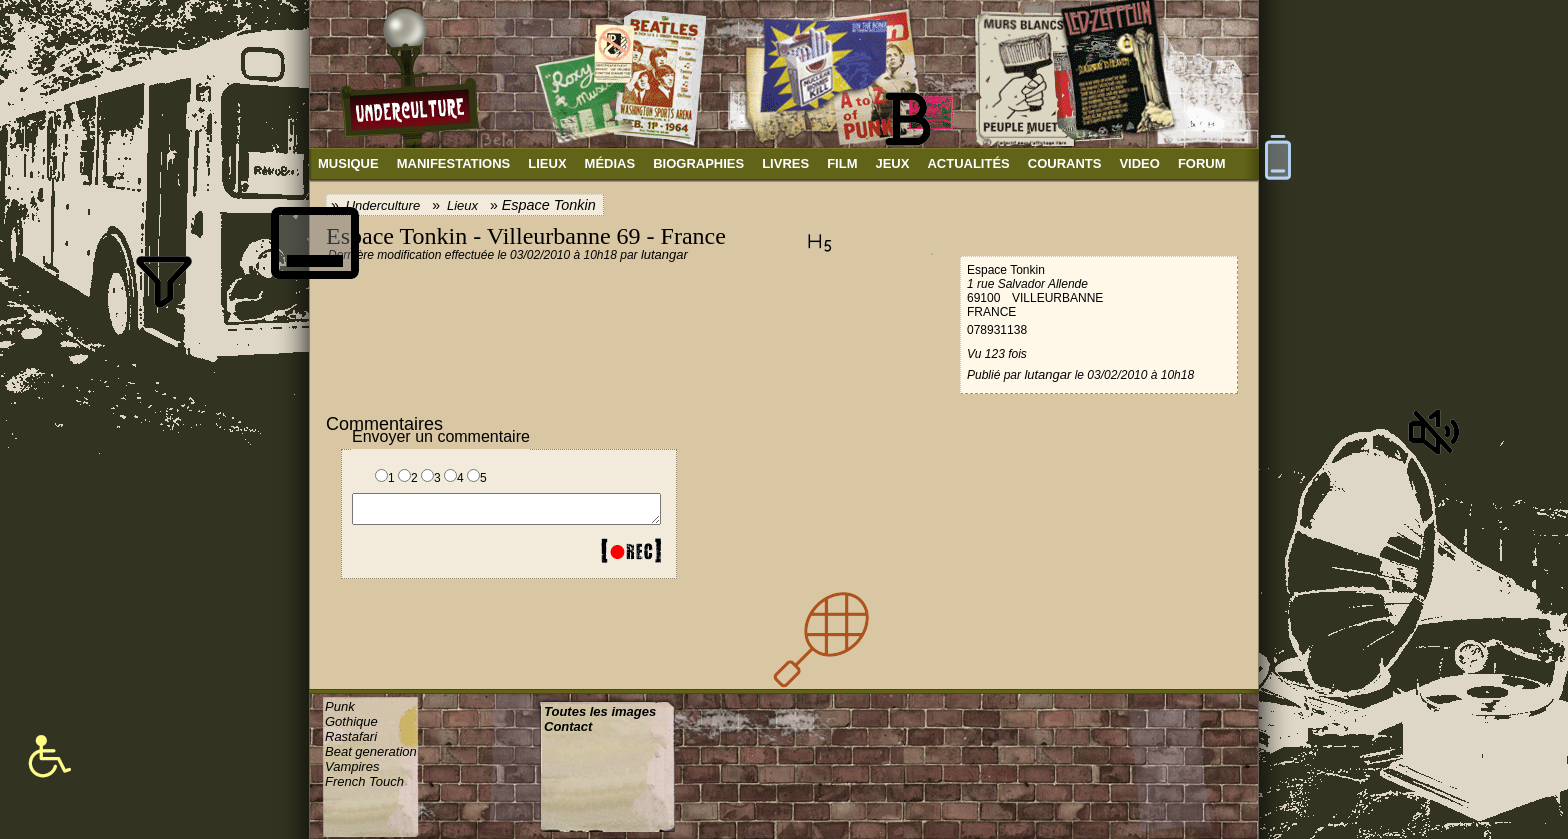  What do you see at coordinates (315, 243) in the screenshot?
I see `access video player controls or captions` at bounding box center [315, 243].